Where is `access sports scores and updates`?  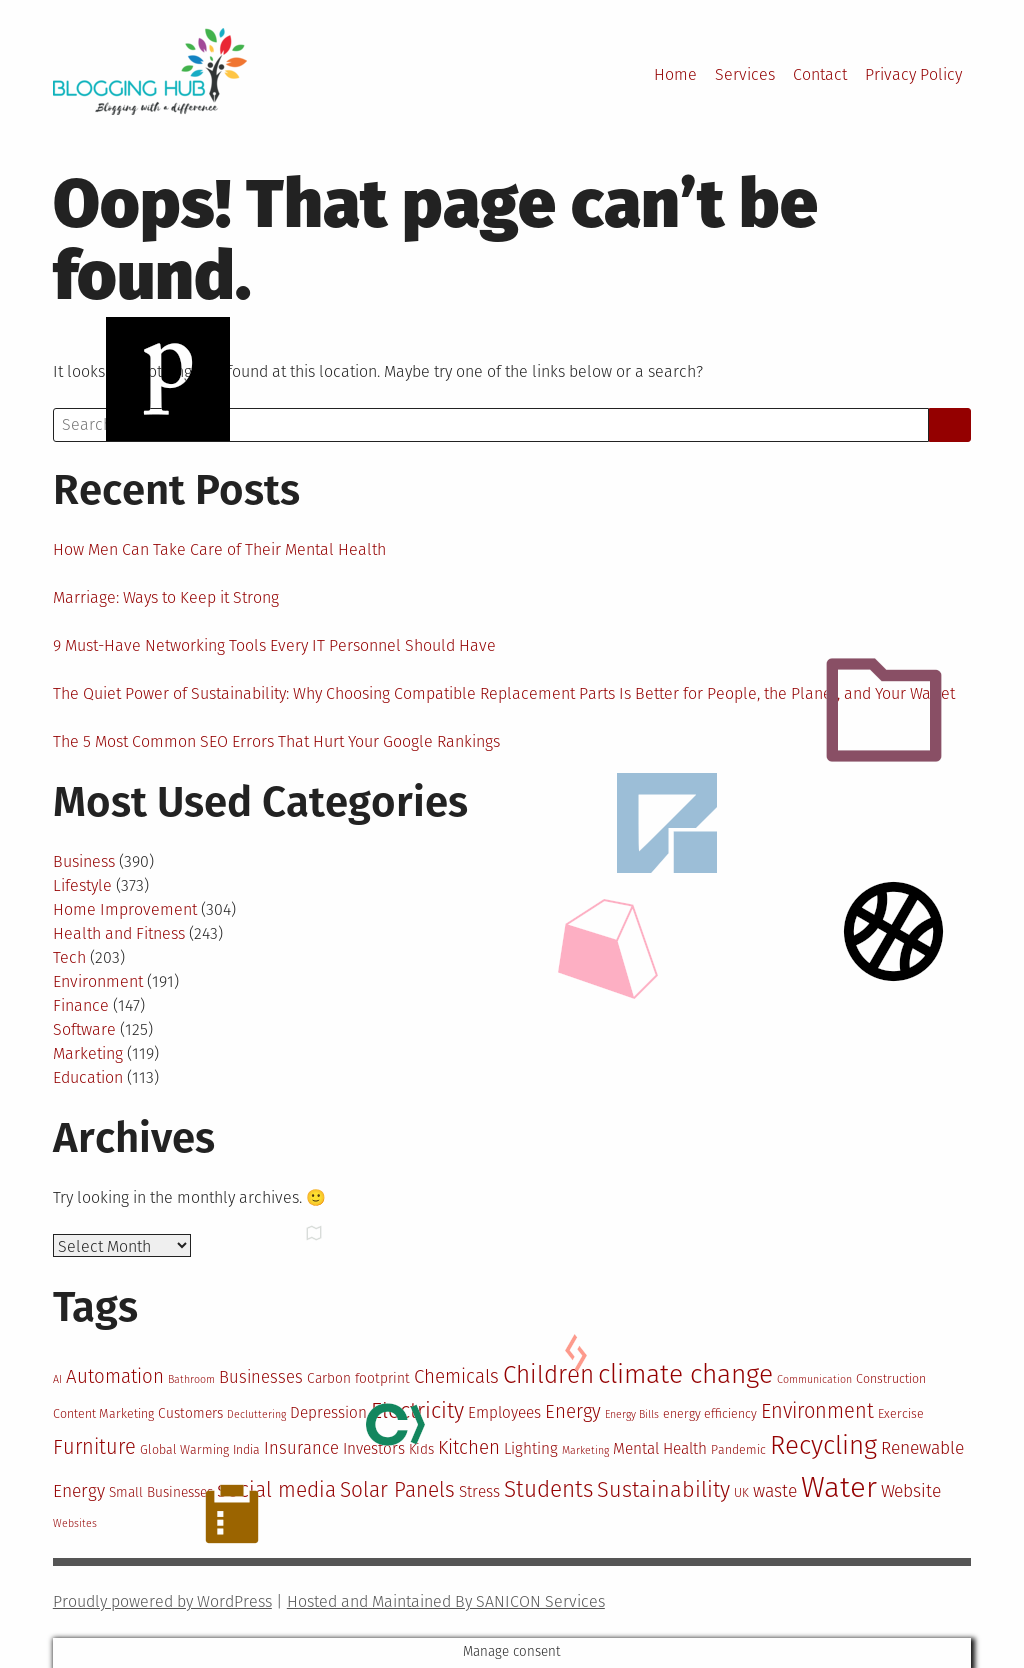 access sports scores and updates is located at coordinates (893, 931).